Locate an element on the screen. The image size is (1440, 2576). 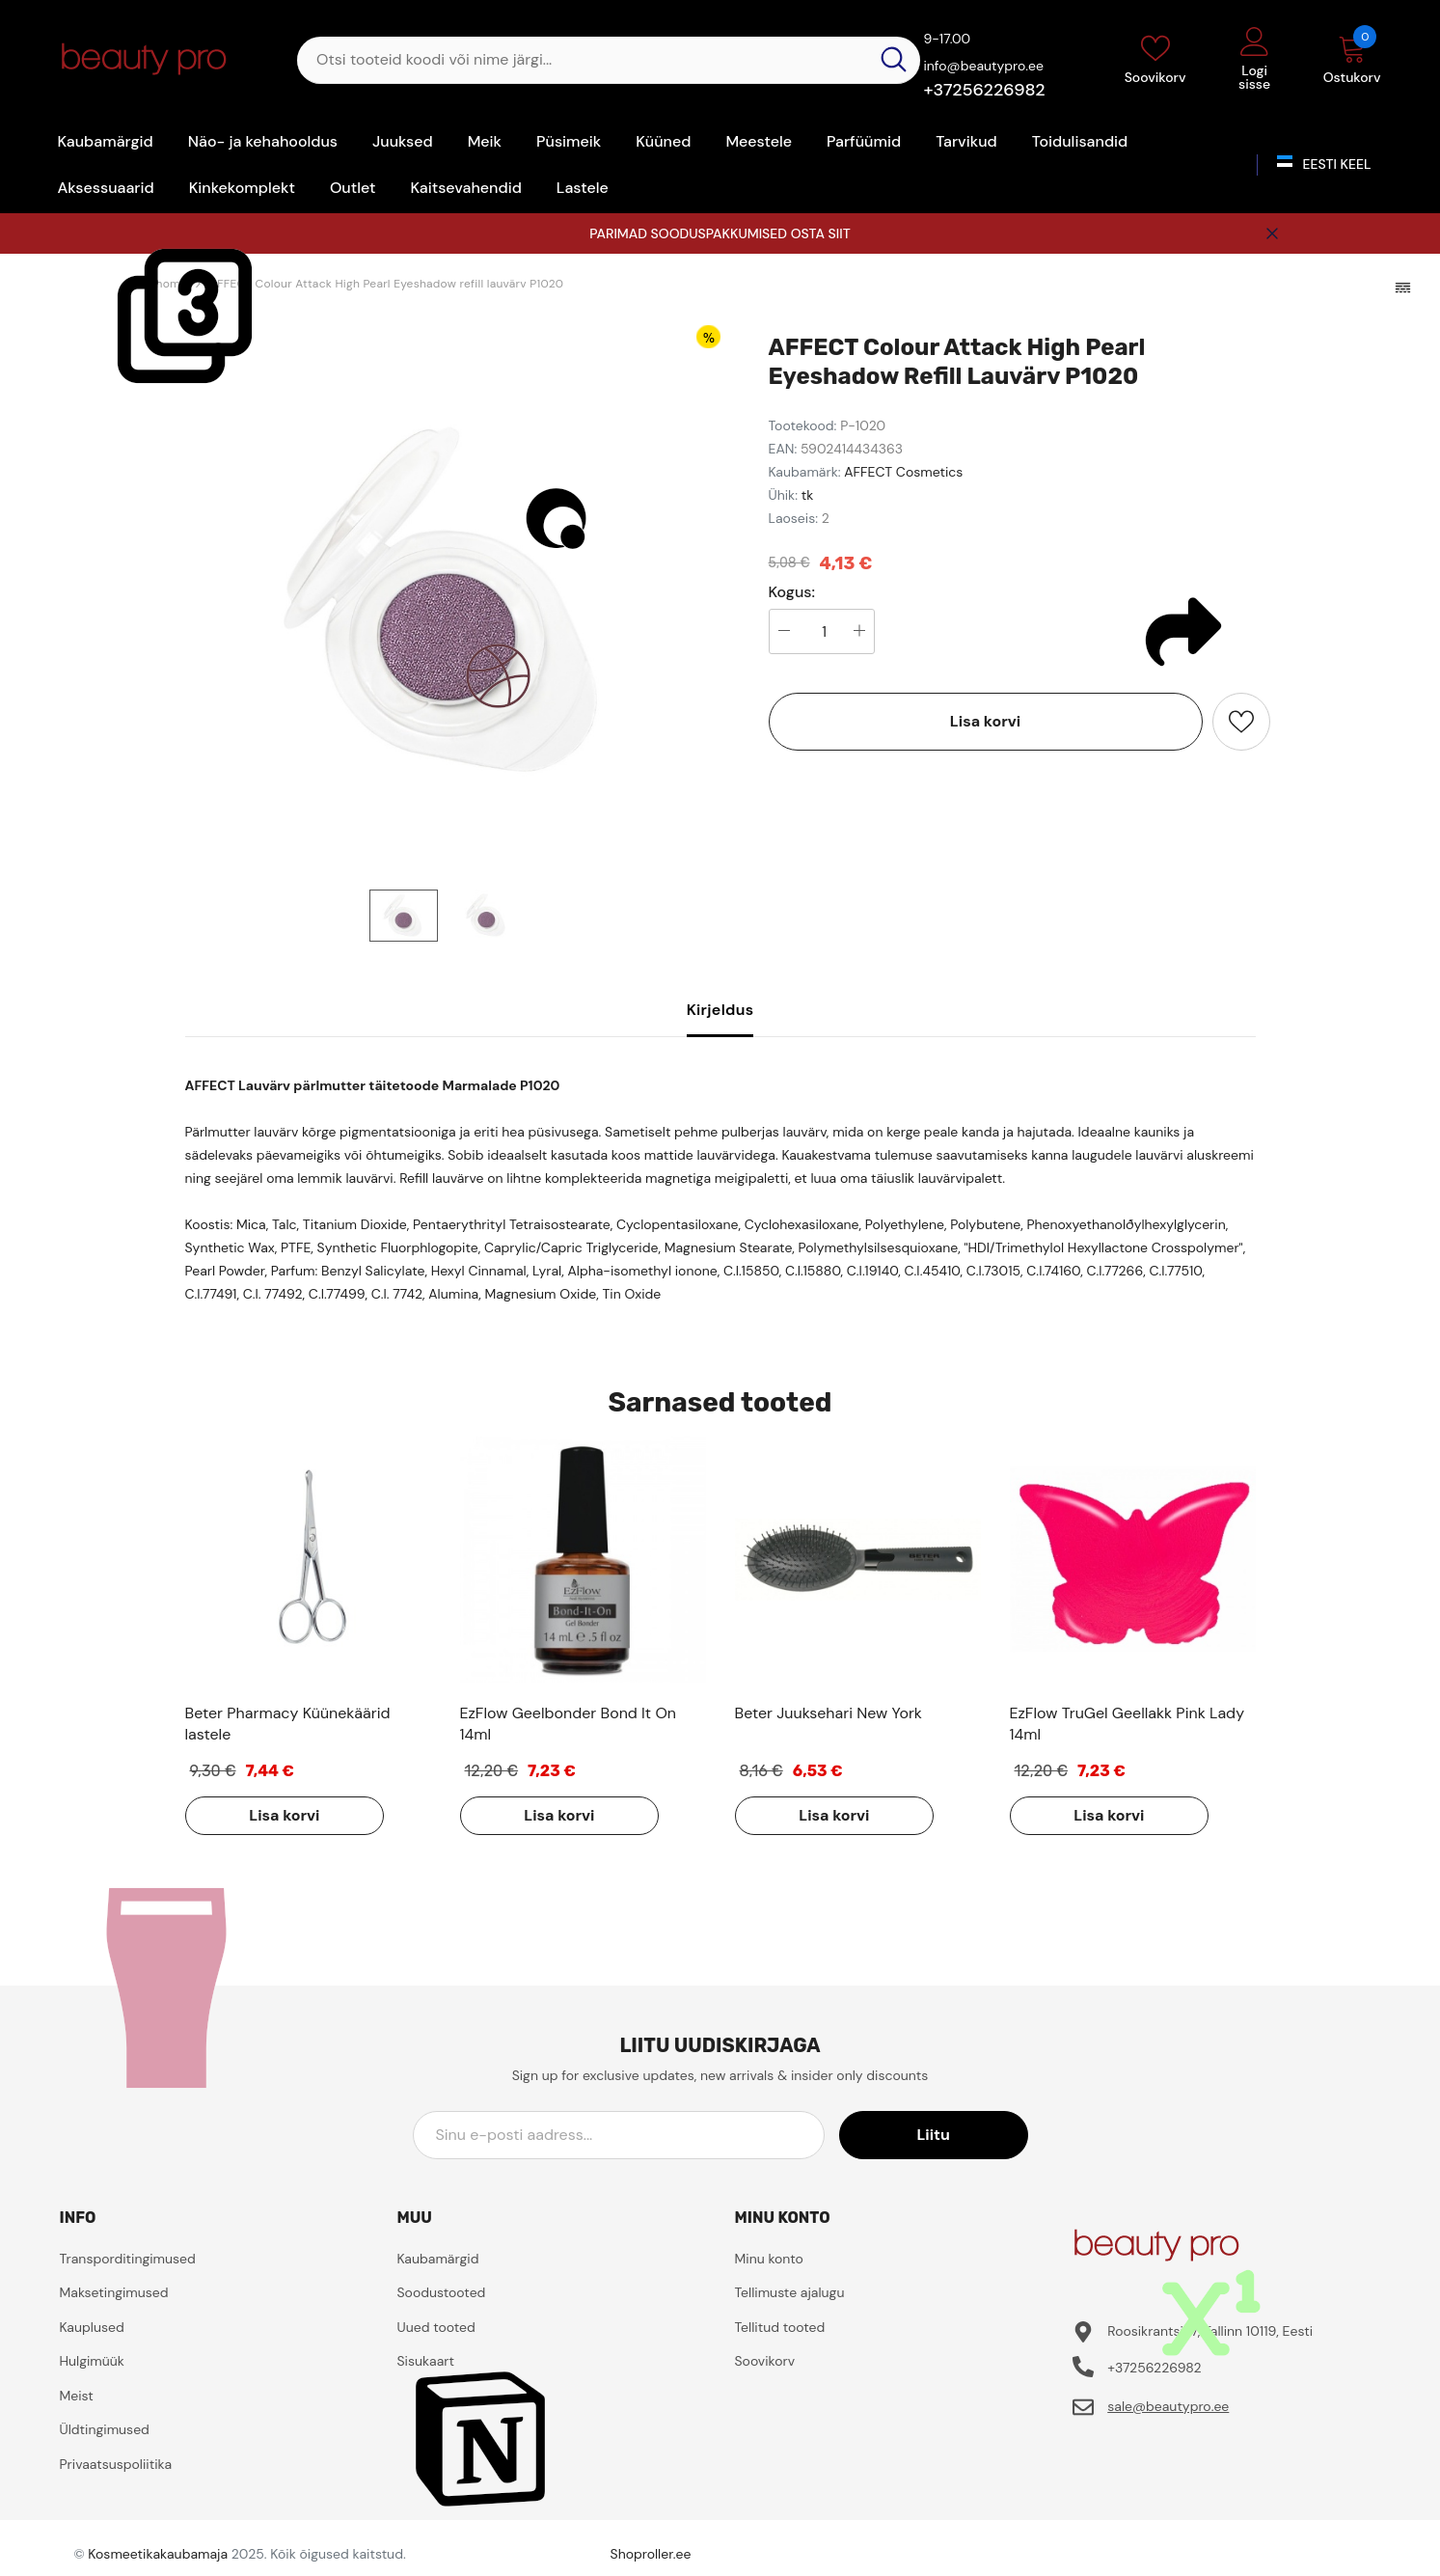
open Notion app is located at coordinates (483, 2439).